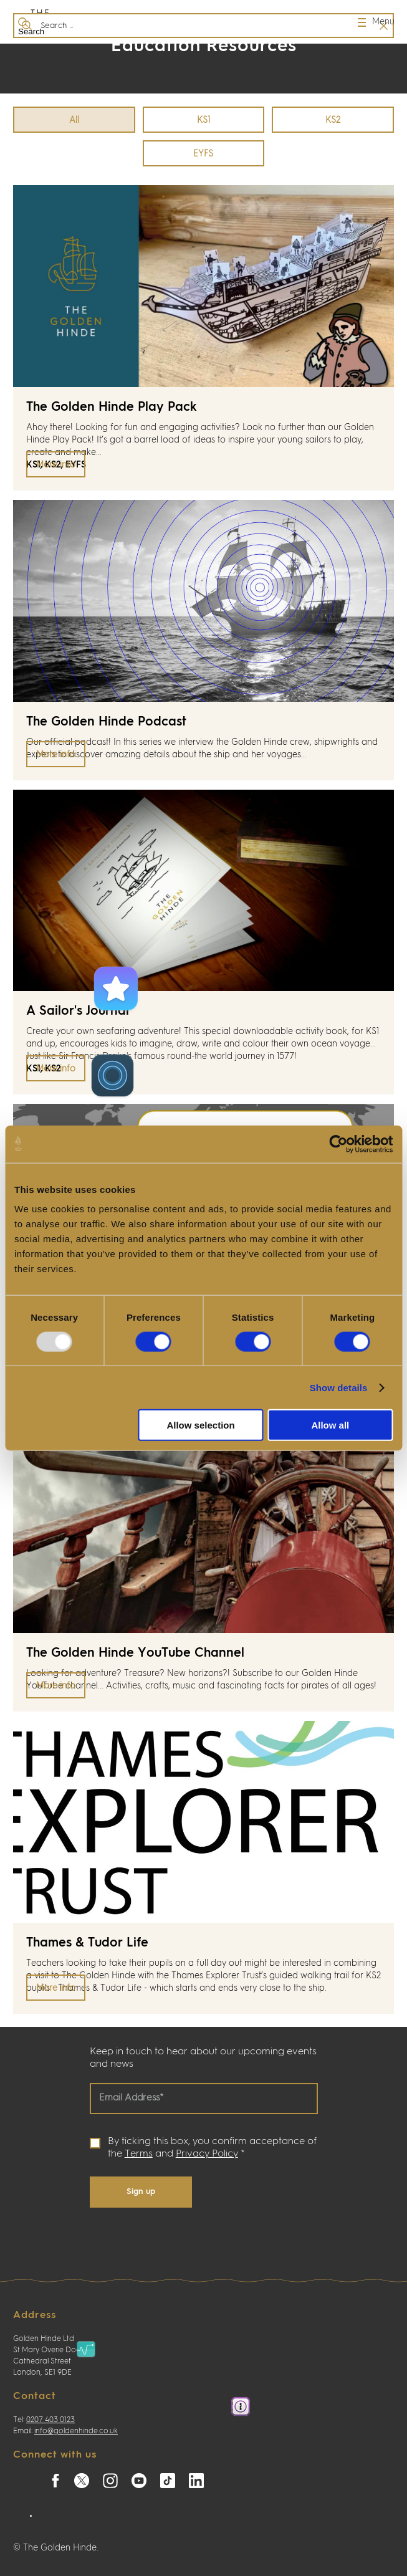  What do you see at coordinates (112, 1075) in the screenshot?
I see `launch armagetron game` at bounding box center [112, 1075].